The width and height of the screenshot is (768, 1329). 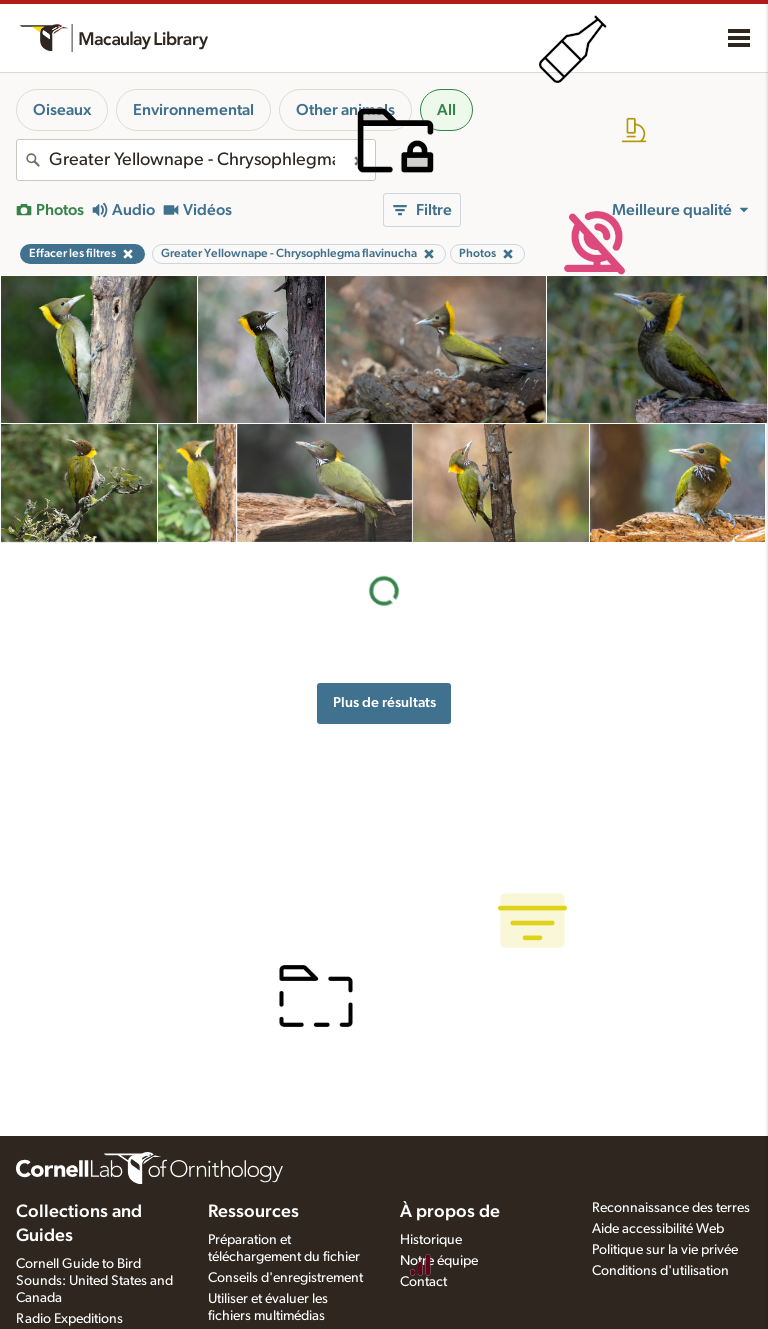 I want to click on browse beer or beverage options, so click(x=571, y=50).